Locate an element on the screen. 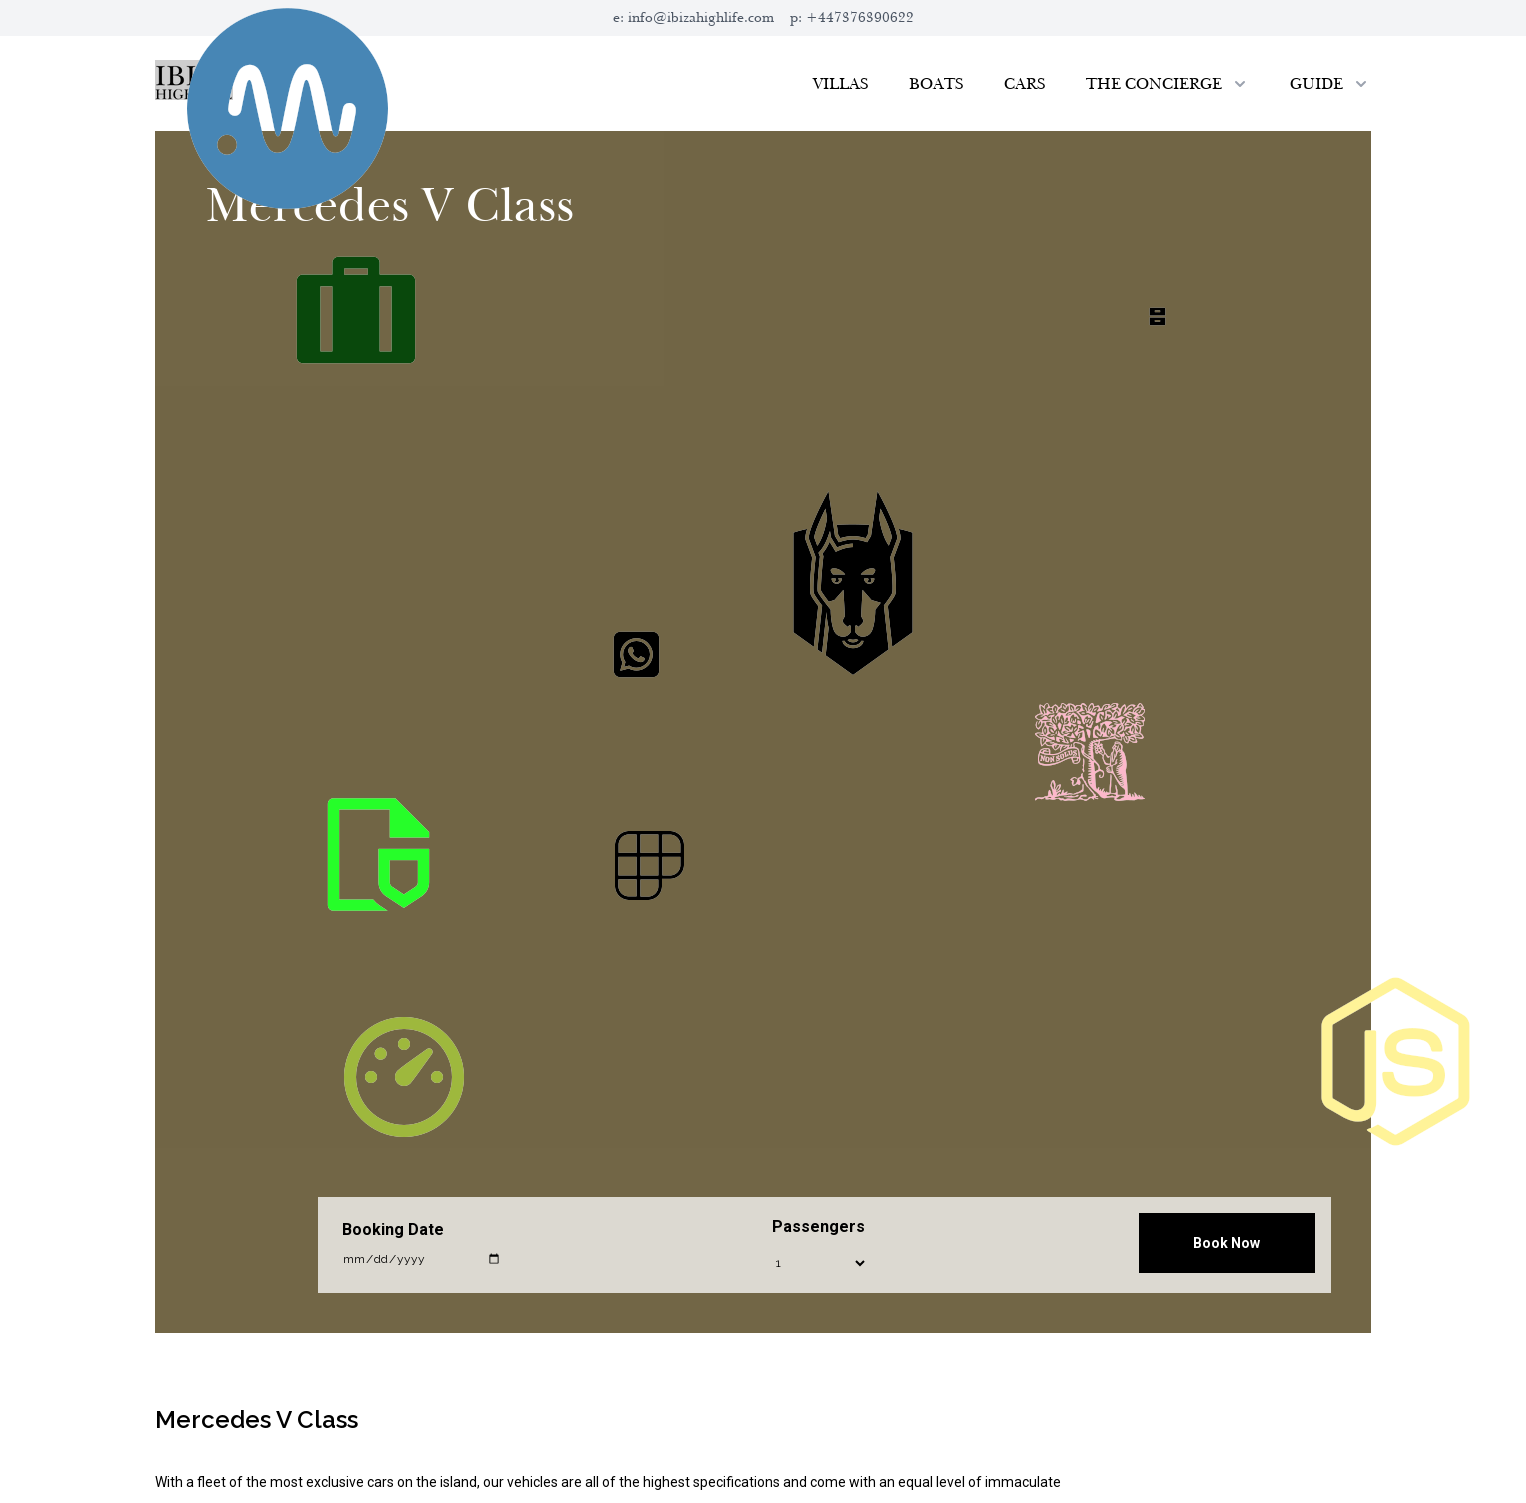 The height and width of the screenshot is (1503, 1526). access Snyk security dashboard is located at coordinates (853, 583).